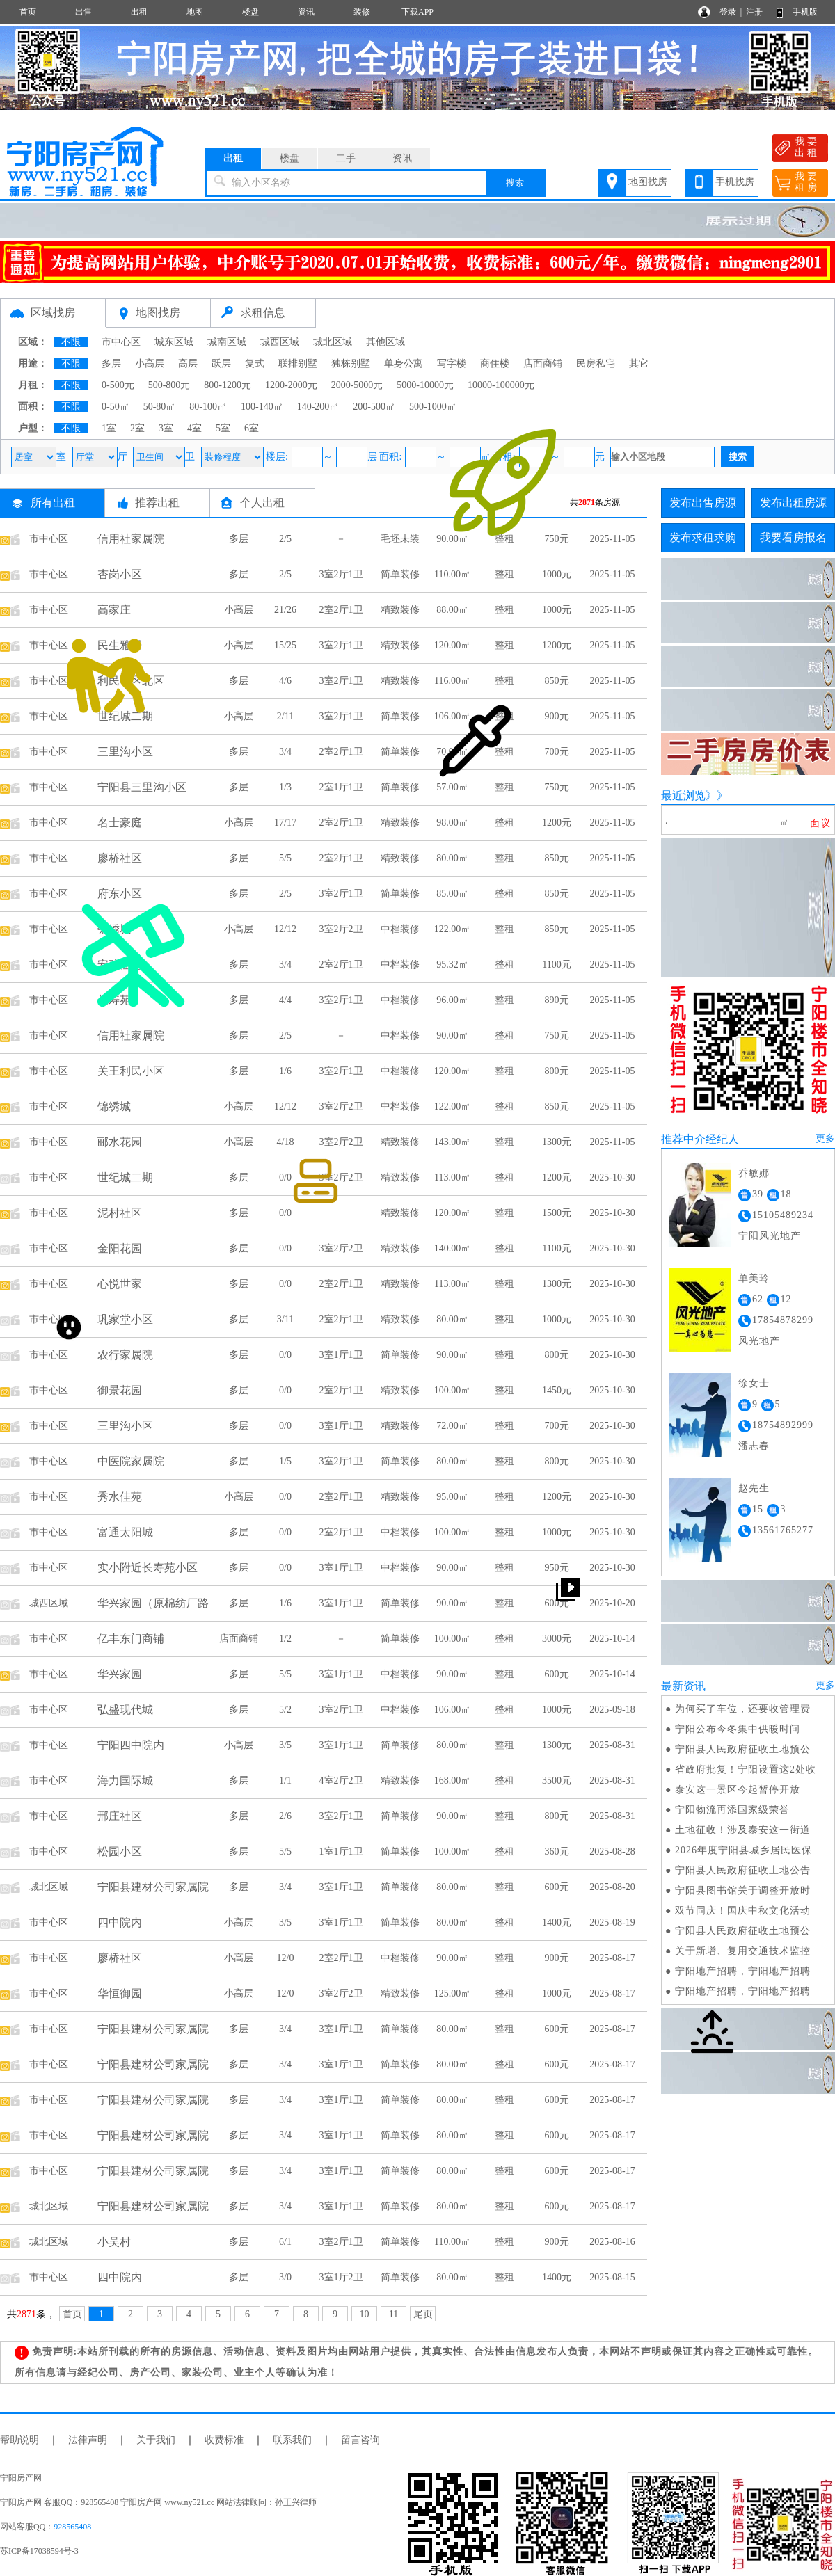 The width and height of the screenshot is (835, 2576). I want to click on set a morning alarm or wake-up time, so click(712, 2031).